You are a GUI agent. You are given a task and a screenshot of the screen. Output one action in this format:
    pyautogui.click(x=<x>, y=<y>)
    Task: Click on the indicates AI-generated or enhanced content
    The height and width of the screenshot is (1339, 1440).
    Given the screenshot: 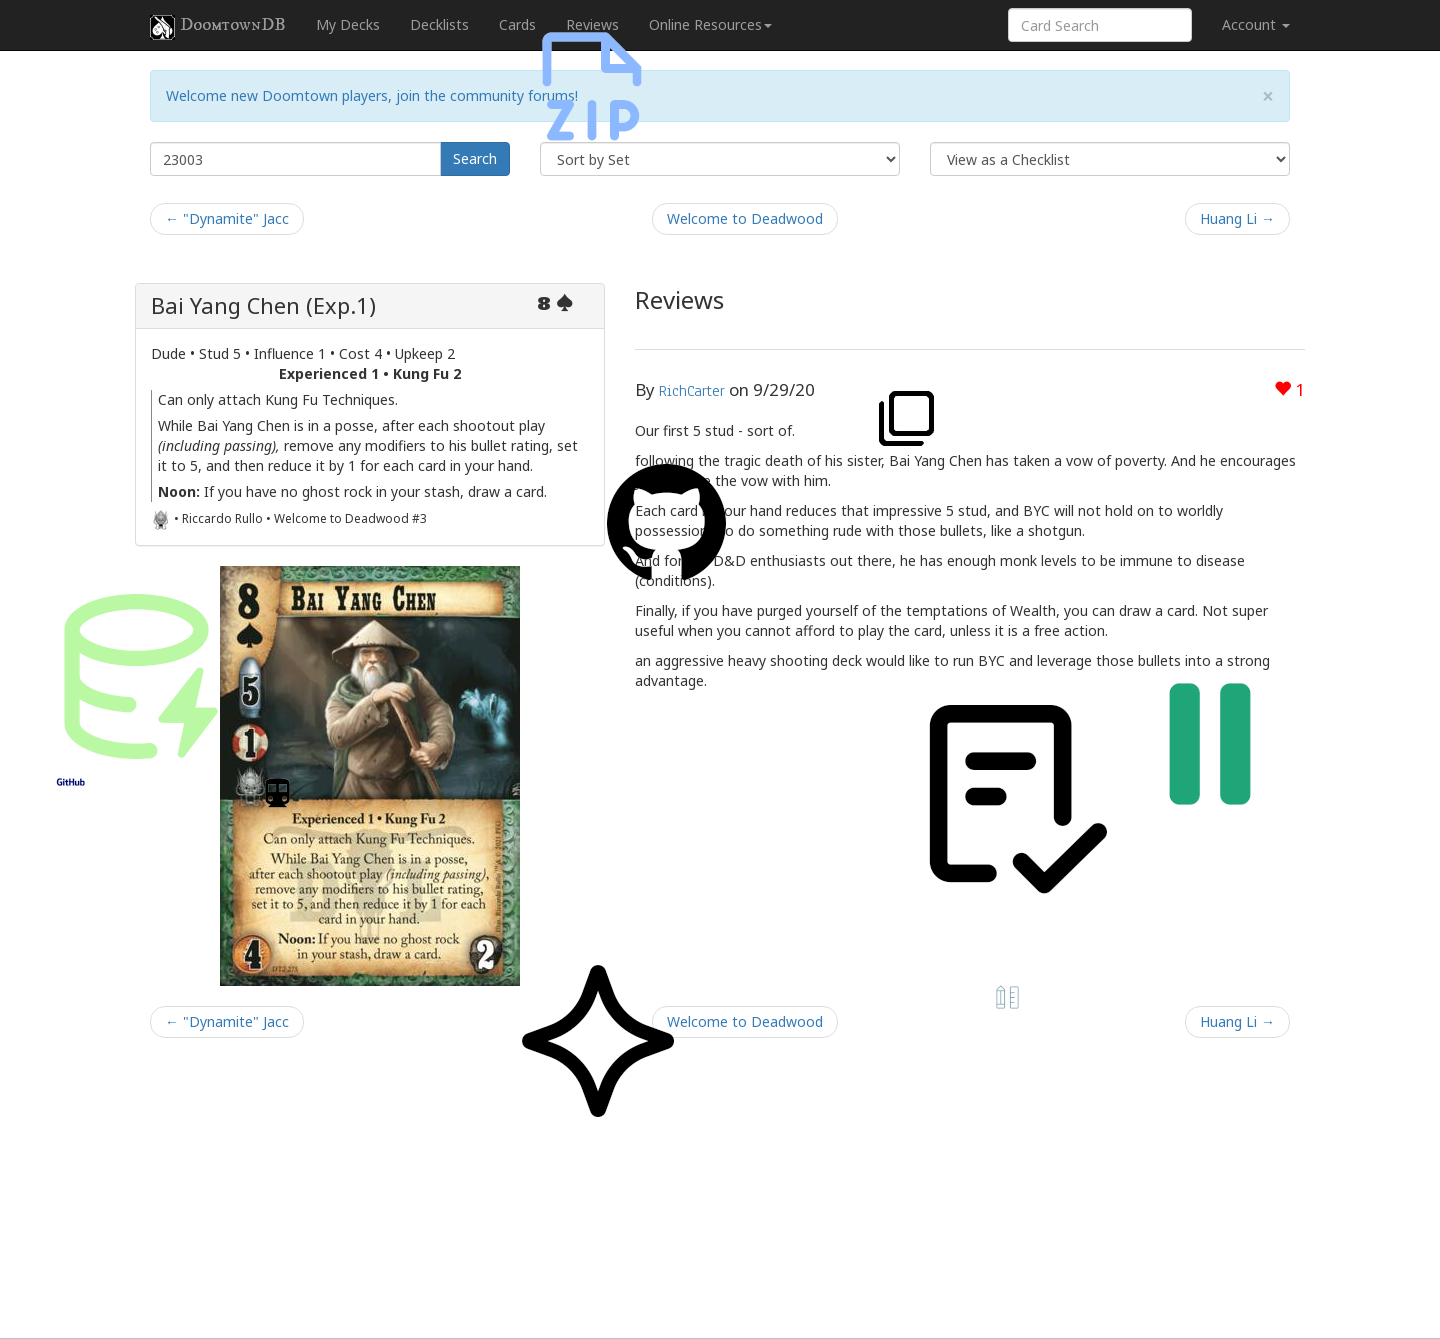 What is the action you would take?
    pyautogui.click(x=598, y=1041)
    